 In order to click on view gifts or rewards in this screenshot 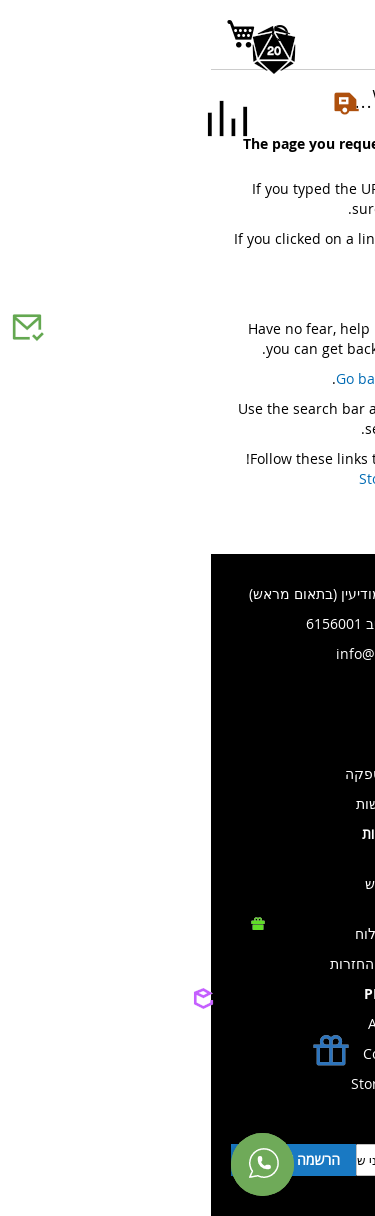, I will do `click(331, 1051)`.